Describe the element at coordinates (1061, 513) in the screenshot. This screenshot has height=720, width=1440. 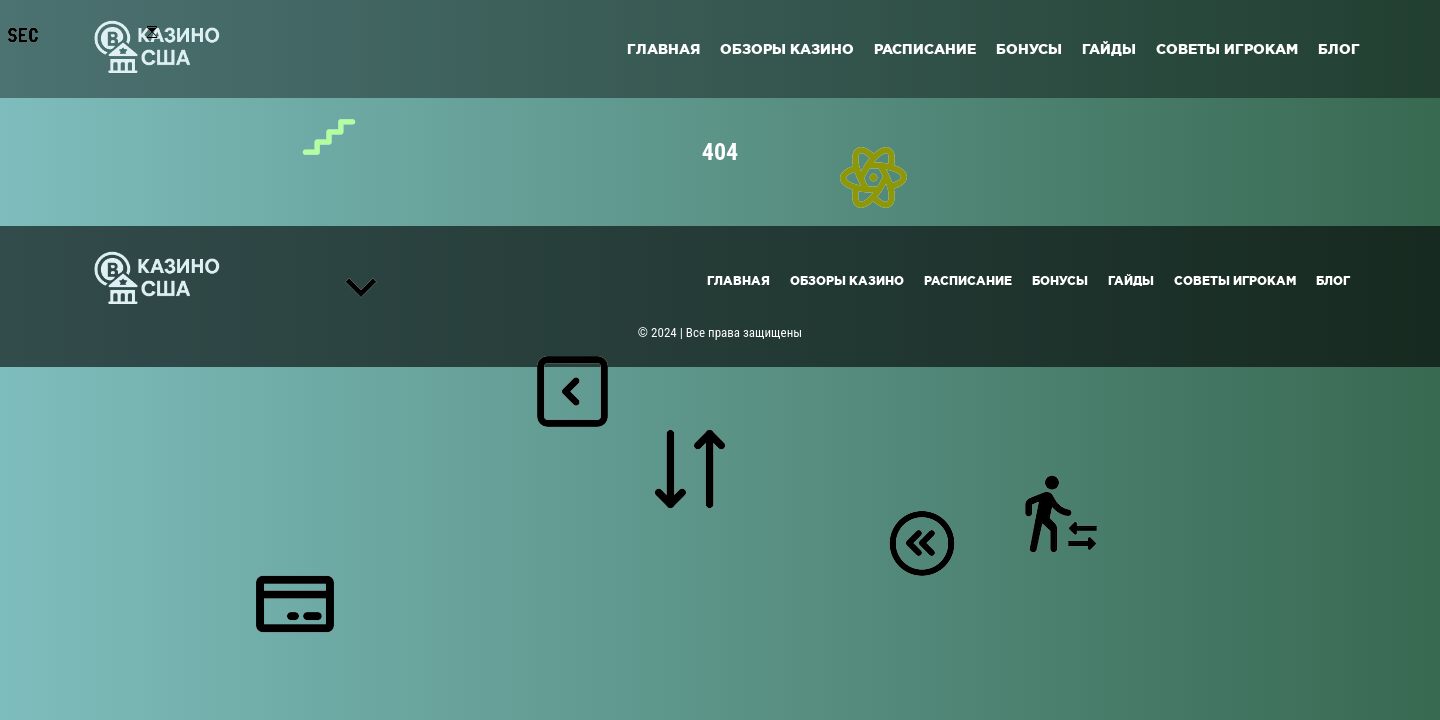
I see `transfer between transit lines or platforms` at that location.